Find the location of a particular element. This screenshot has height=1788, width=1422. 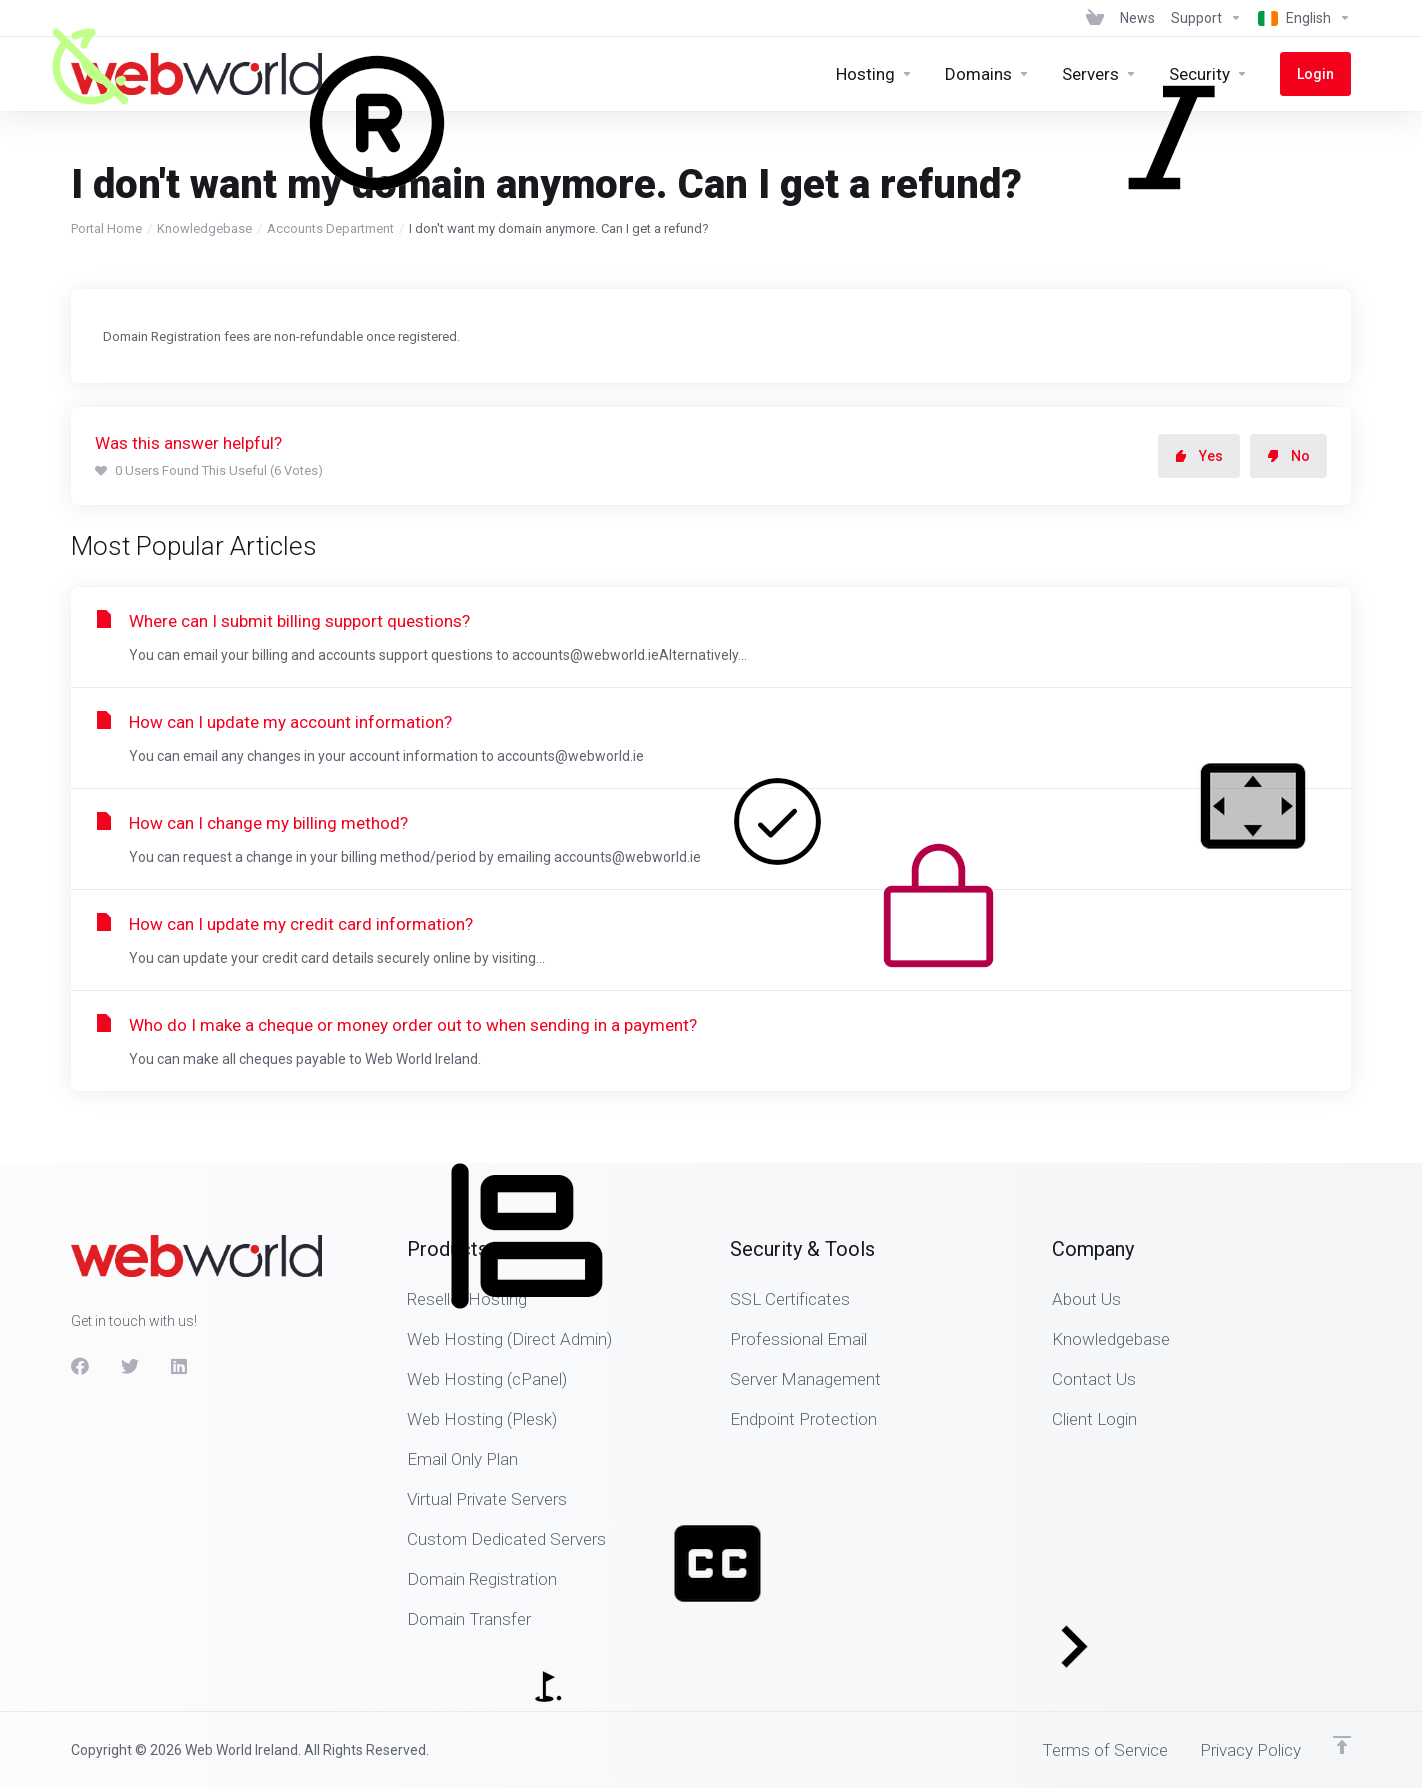

view nearby golf courses is located at coordinates (547, 1686).